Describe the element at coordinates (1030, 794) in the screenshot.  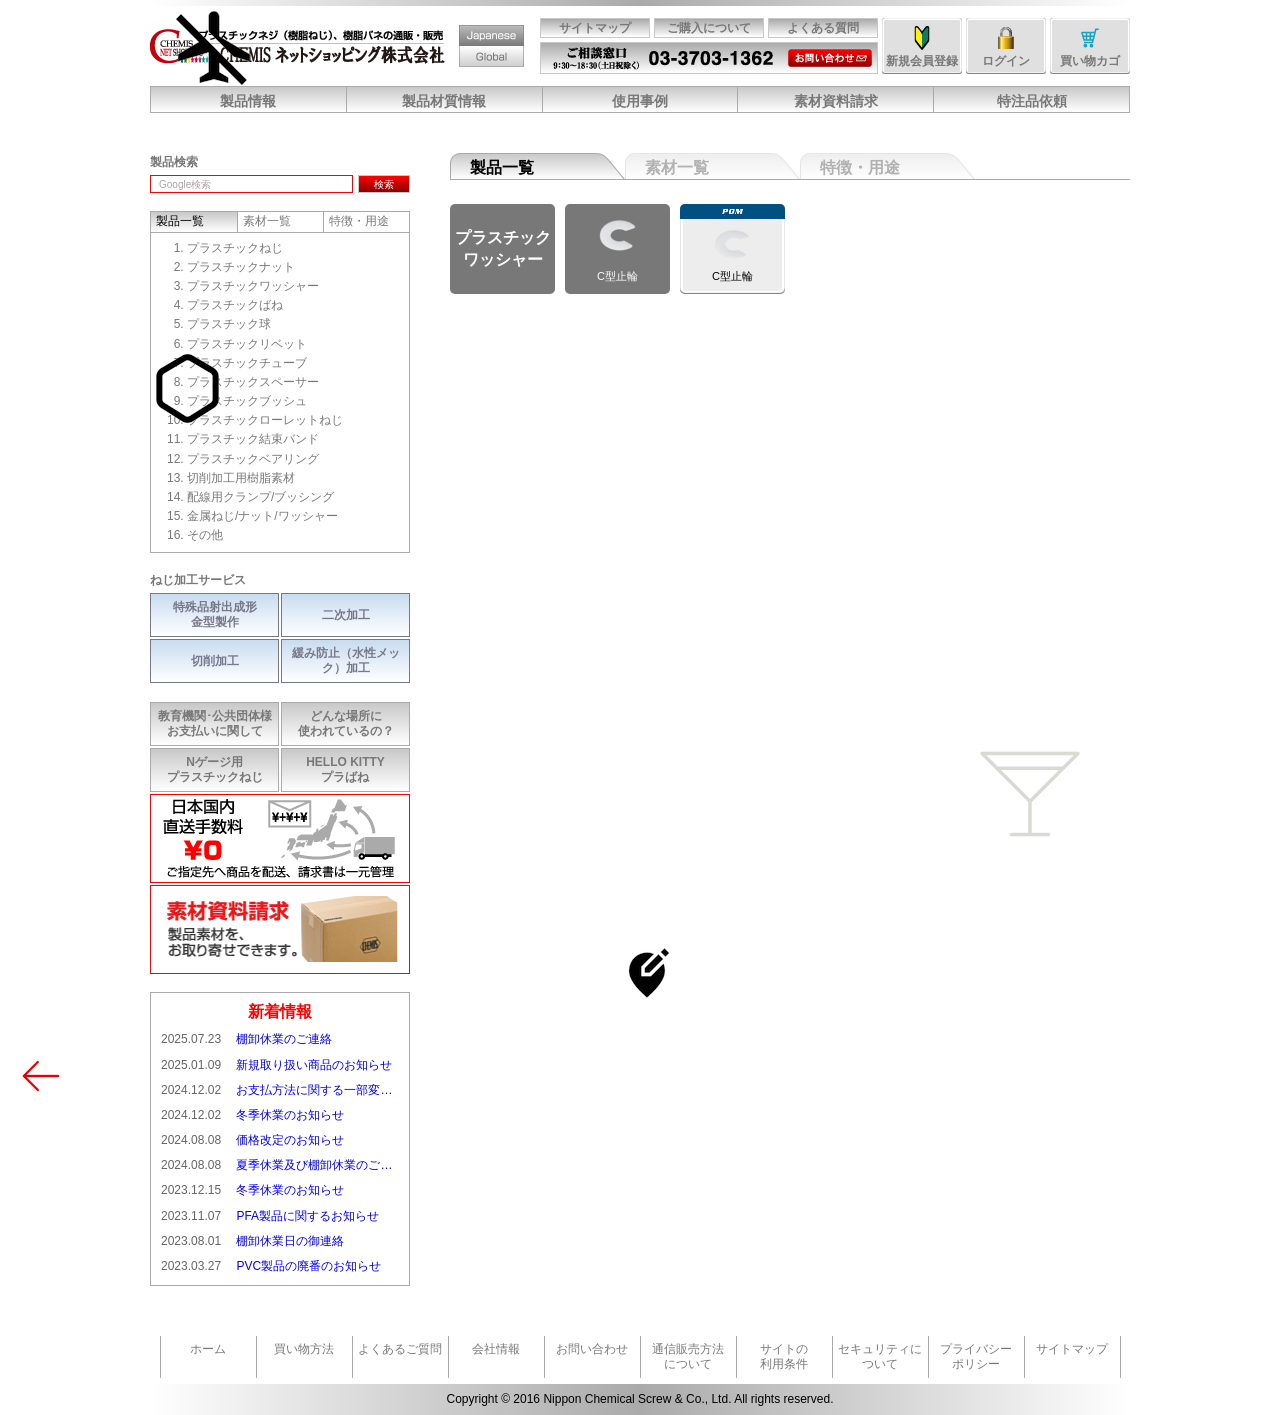
I see `browse cocktail or drink recipes` at that location.